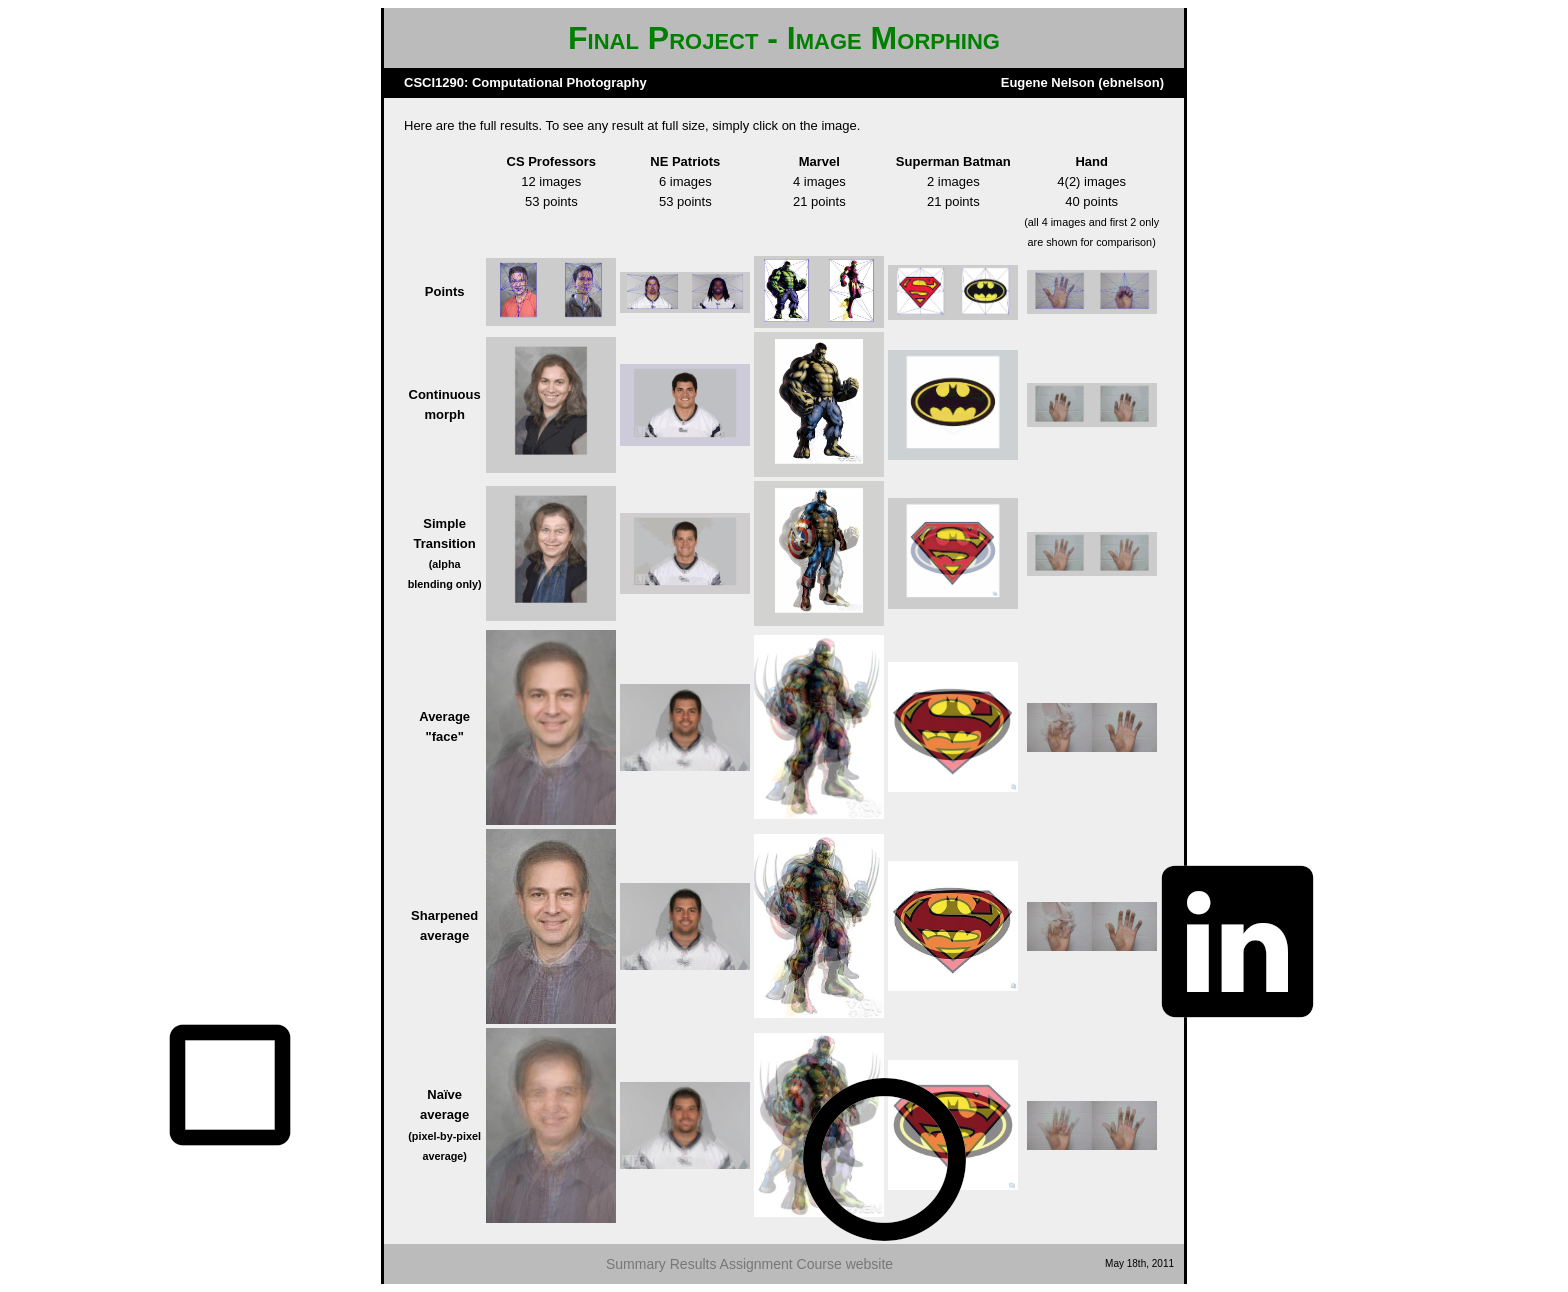 The height and width of the screenshot is (1292, 1568). What do you see at coordinates (230, 1085) in the screenshot?
I see `stop media playback` at bounding box center [230, 1085].